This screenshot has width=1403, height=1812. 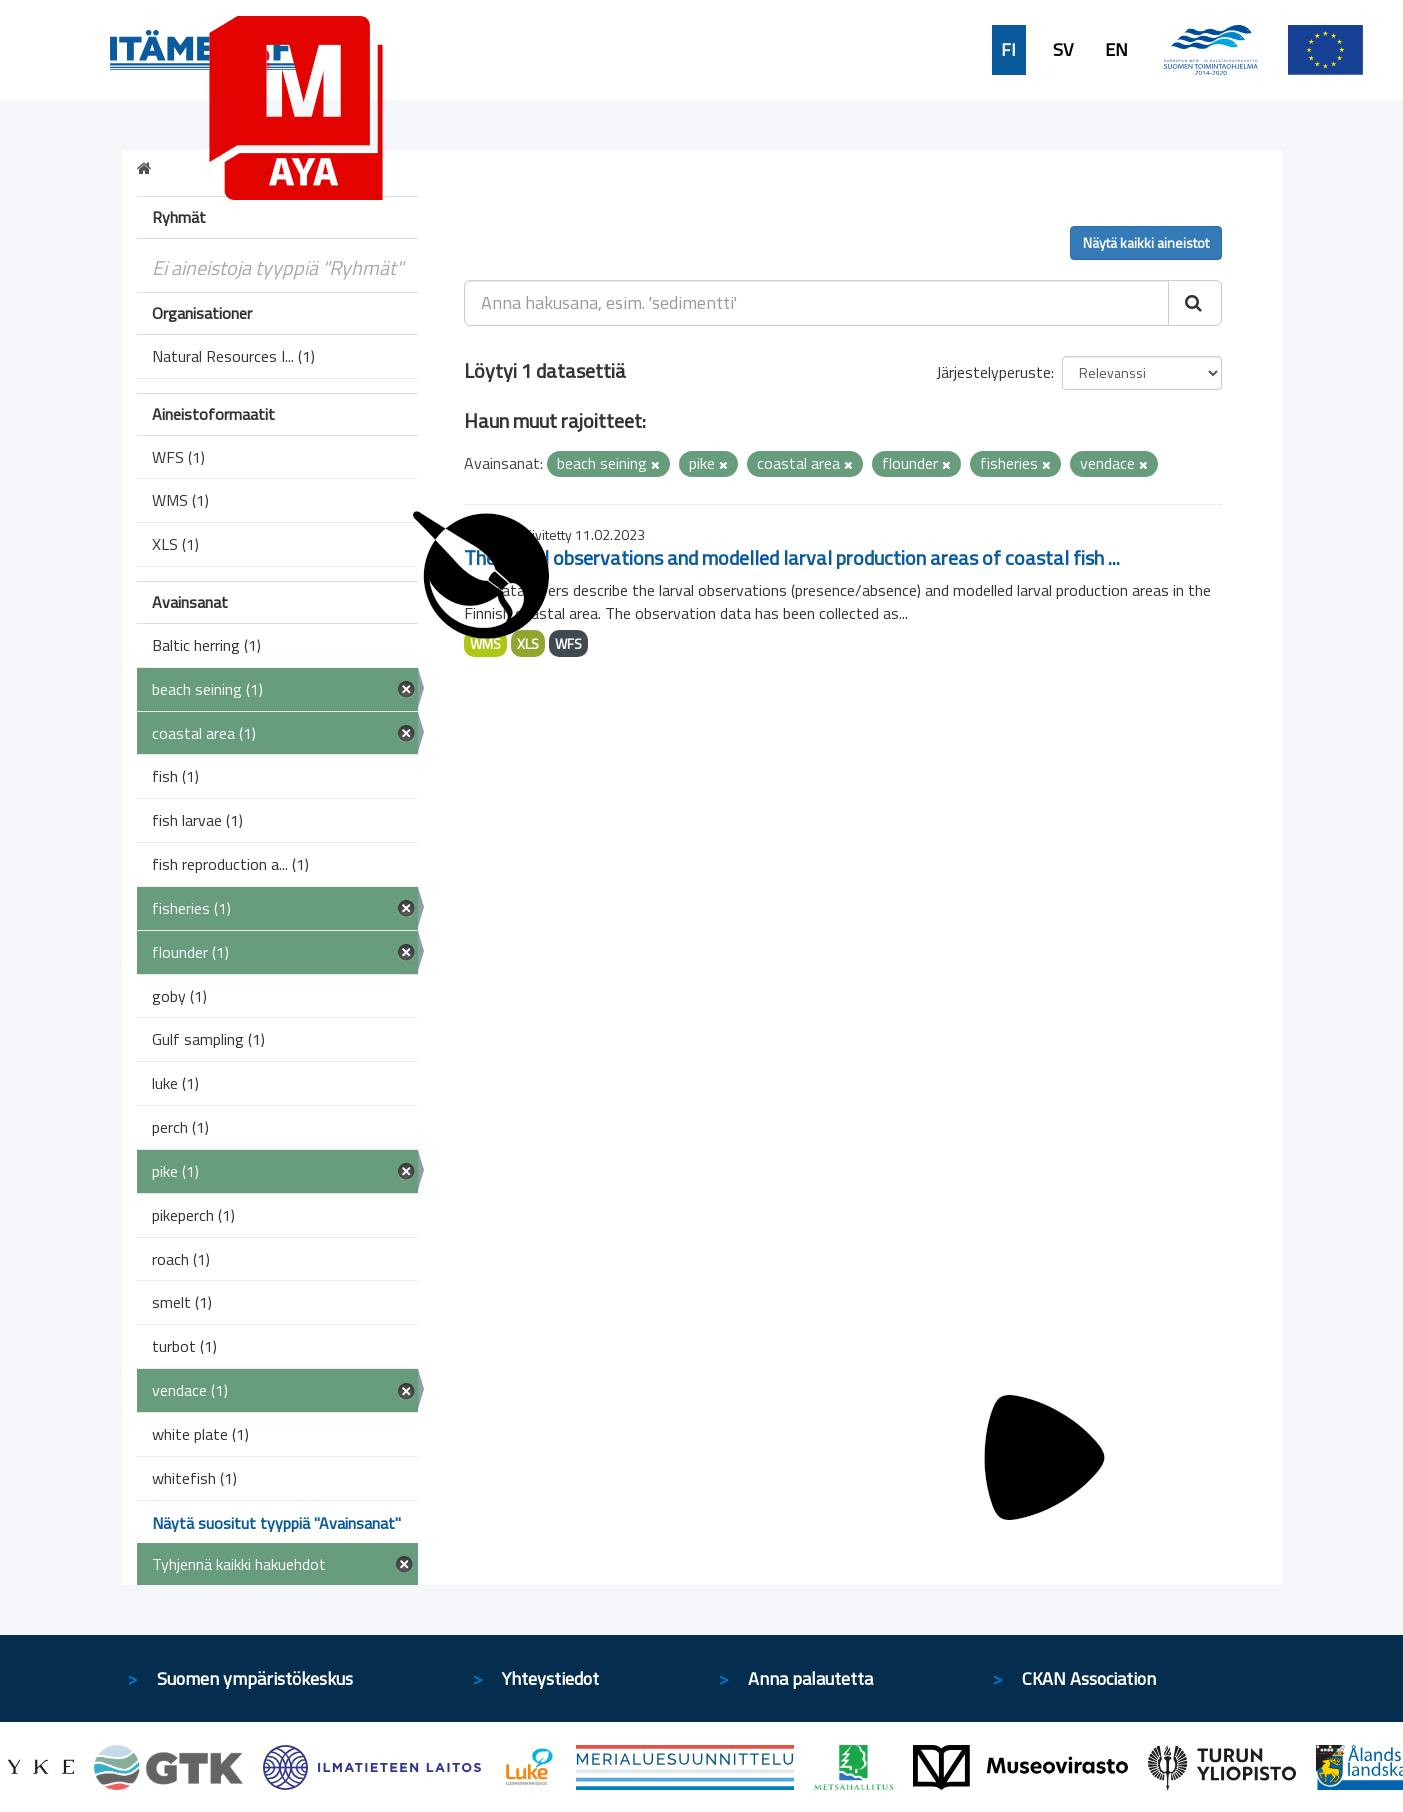 I want to click on open krita digital painting application, so click(x=481, y=575).